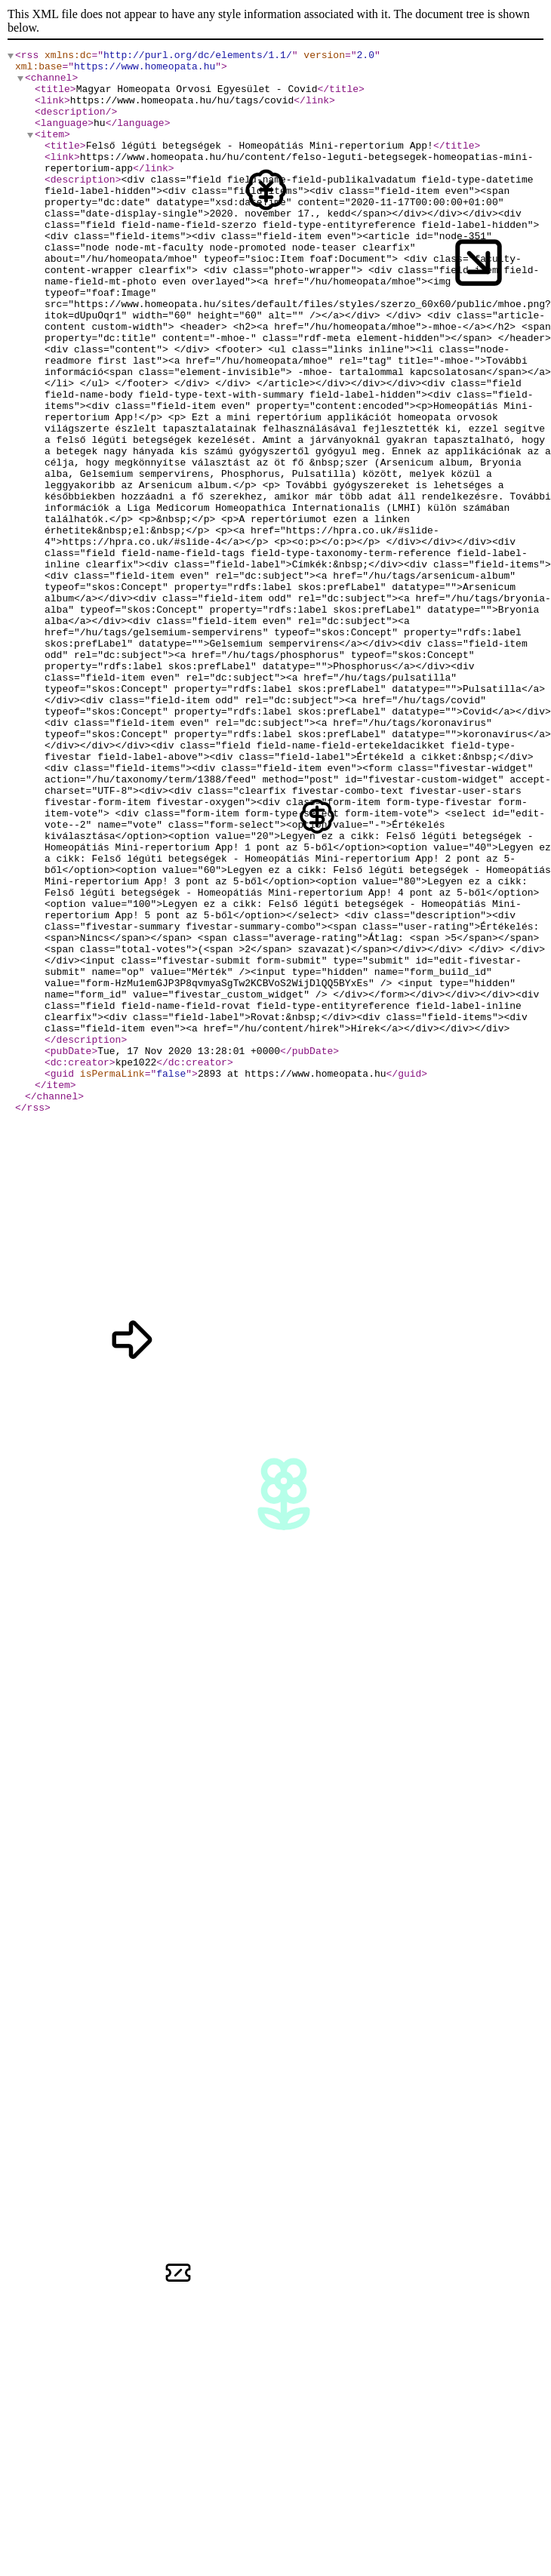  I want to click on indicates japanese yen currency or pricing, so click(266, 189).